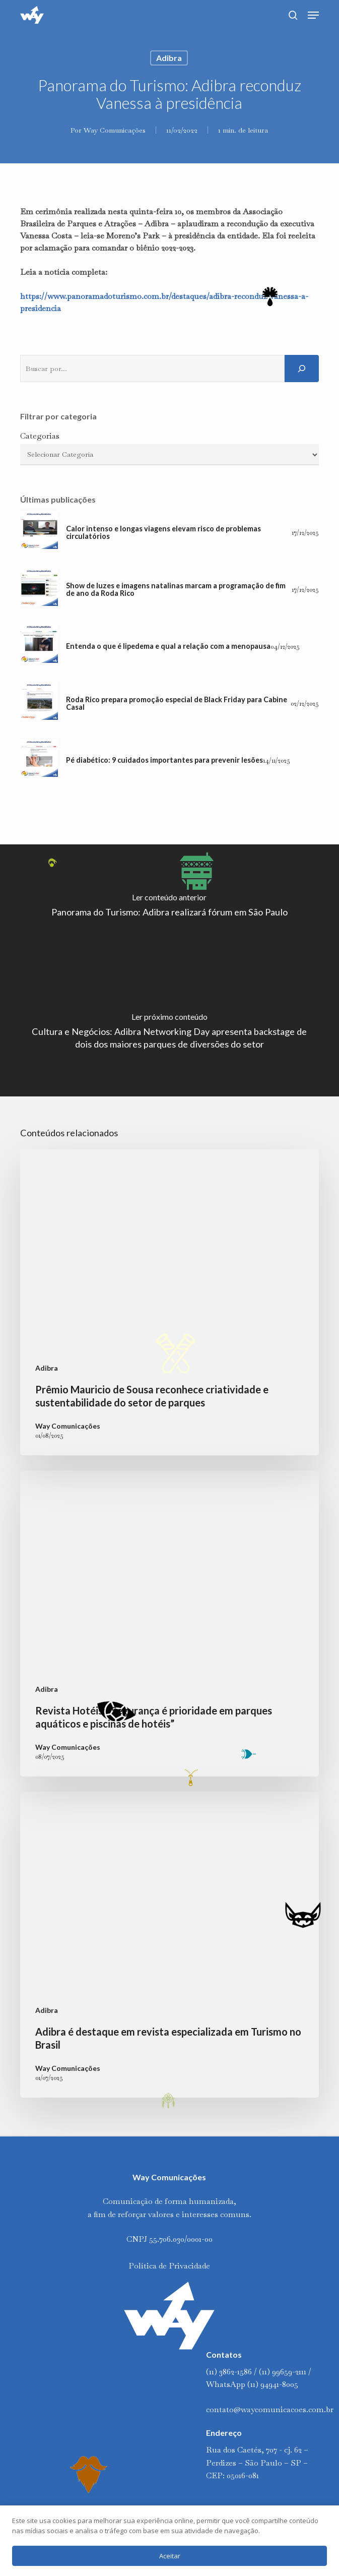 This screenshot has width=339, height=2576. Describe the element at coordinates (248, 1754) in the screenshot. I see `represents an XOR logic gate in a circuit diagram` at that location.